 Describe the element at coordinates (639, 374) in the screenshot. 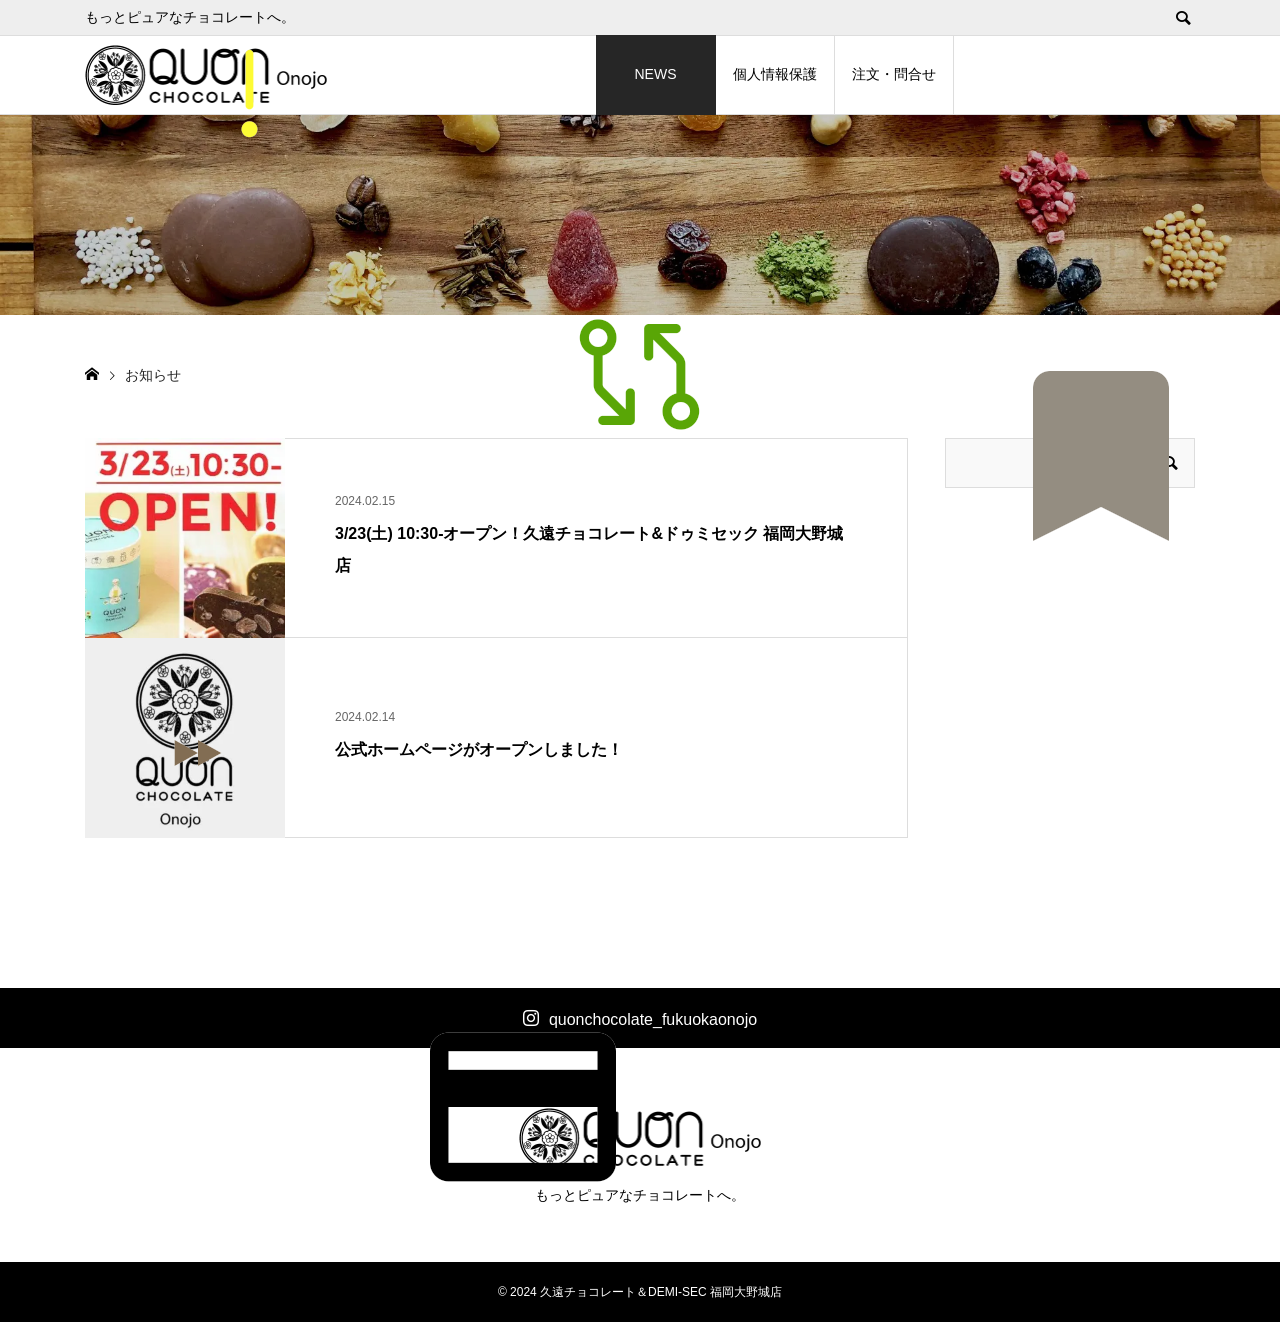

I see `view code changes between versions` at that location.